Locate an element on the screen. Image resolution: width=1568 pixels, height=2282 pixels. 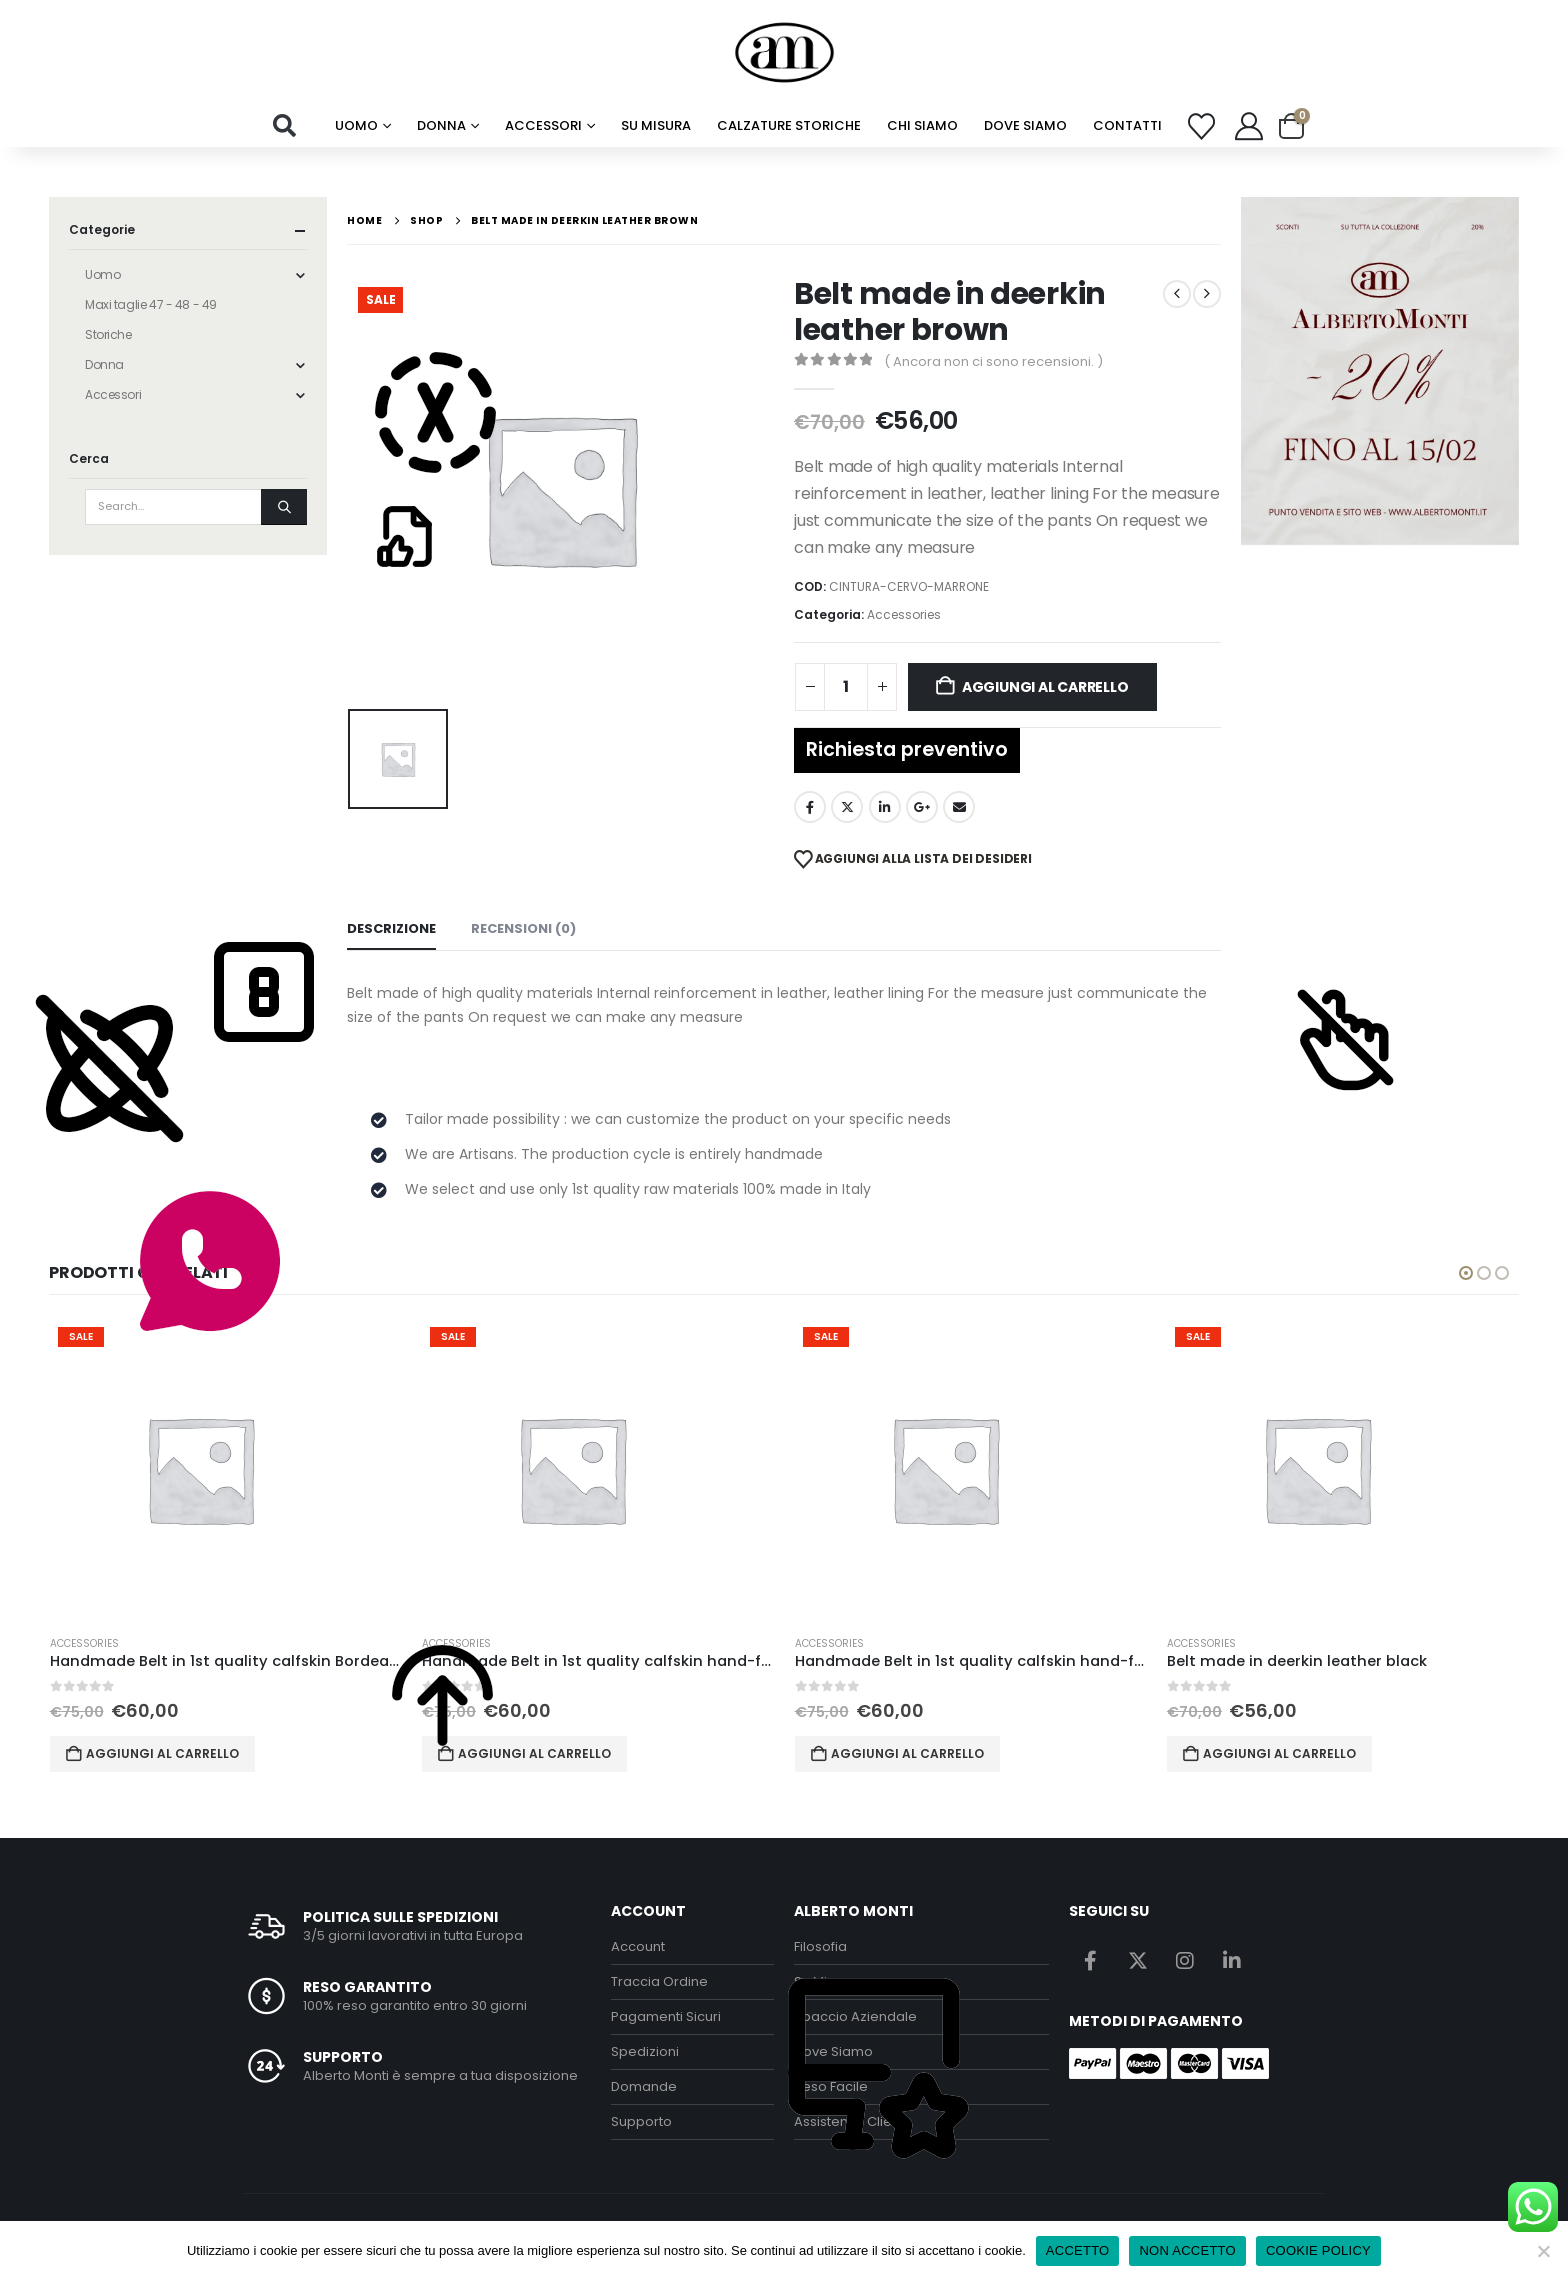
upload to cloud storage is located at coordinates (442, 1695).